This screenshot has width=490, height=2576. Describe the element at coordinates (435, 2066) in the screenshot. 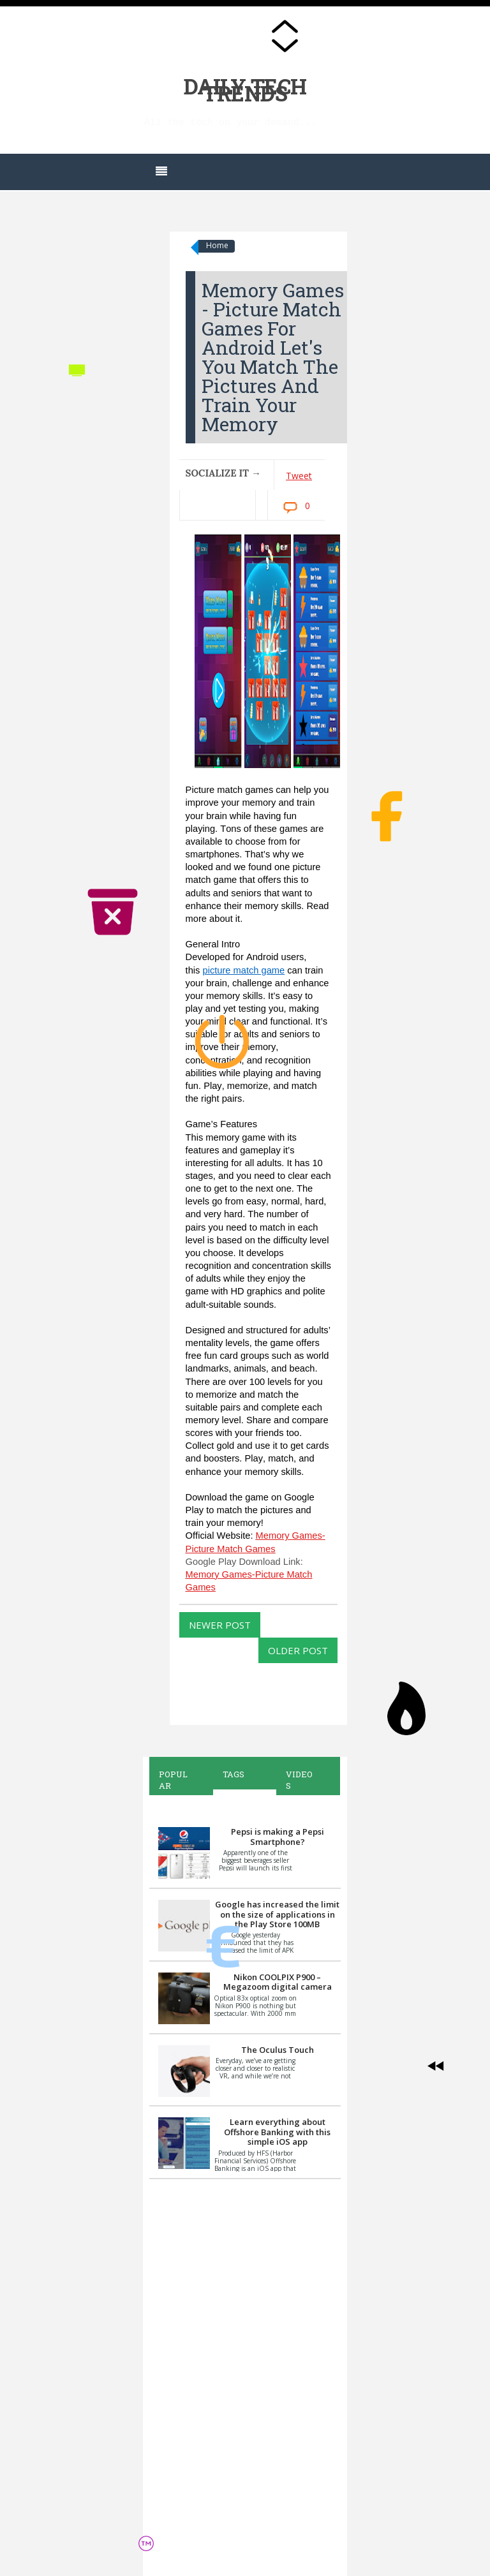

I see `skip to previous track` at that location.